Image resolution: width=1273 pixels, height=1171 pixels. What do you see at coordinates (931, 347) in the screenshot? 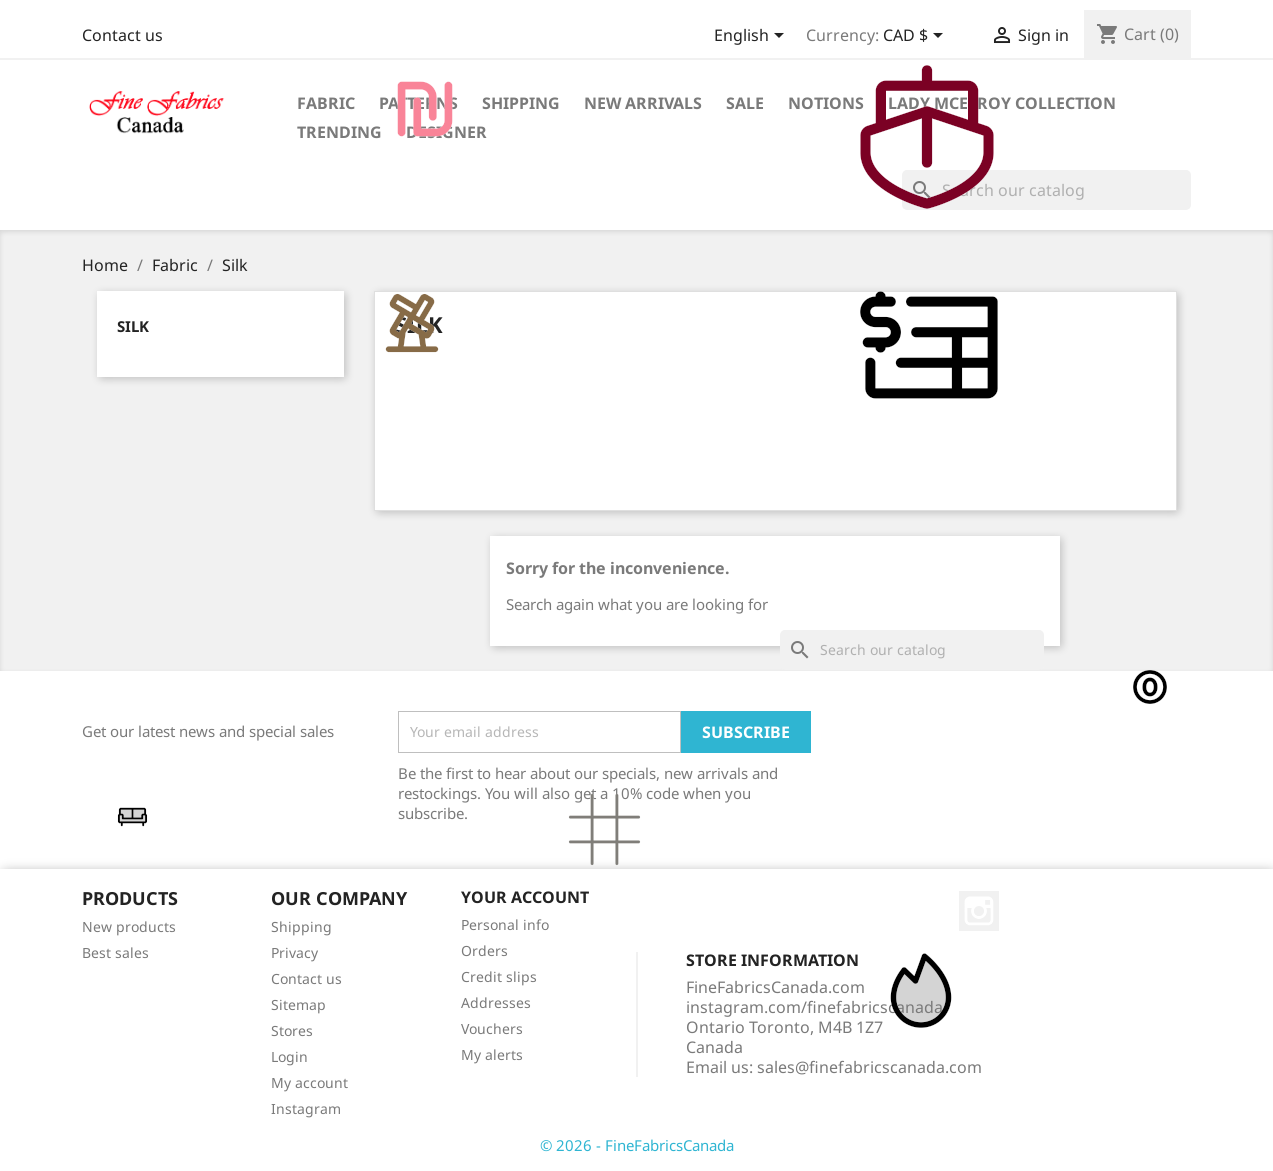
I see `view invoice details` at bounding box center [931, 347].